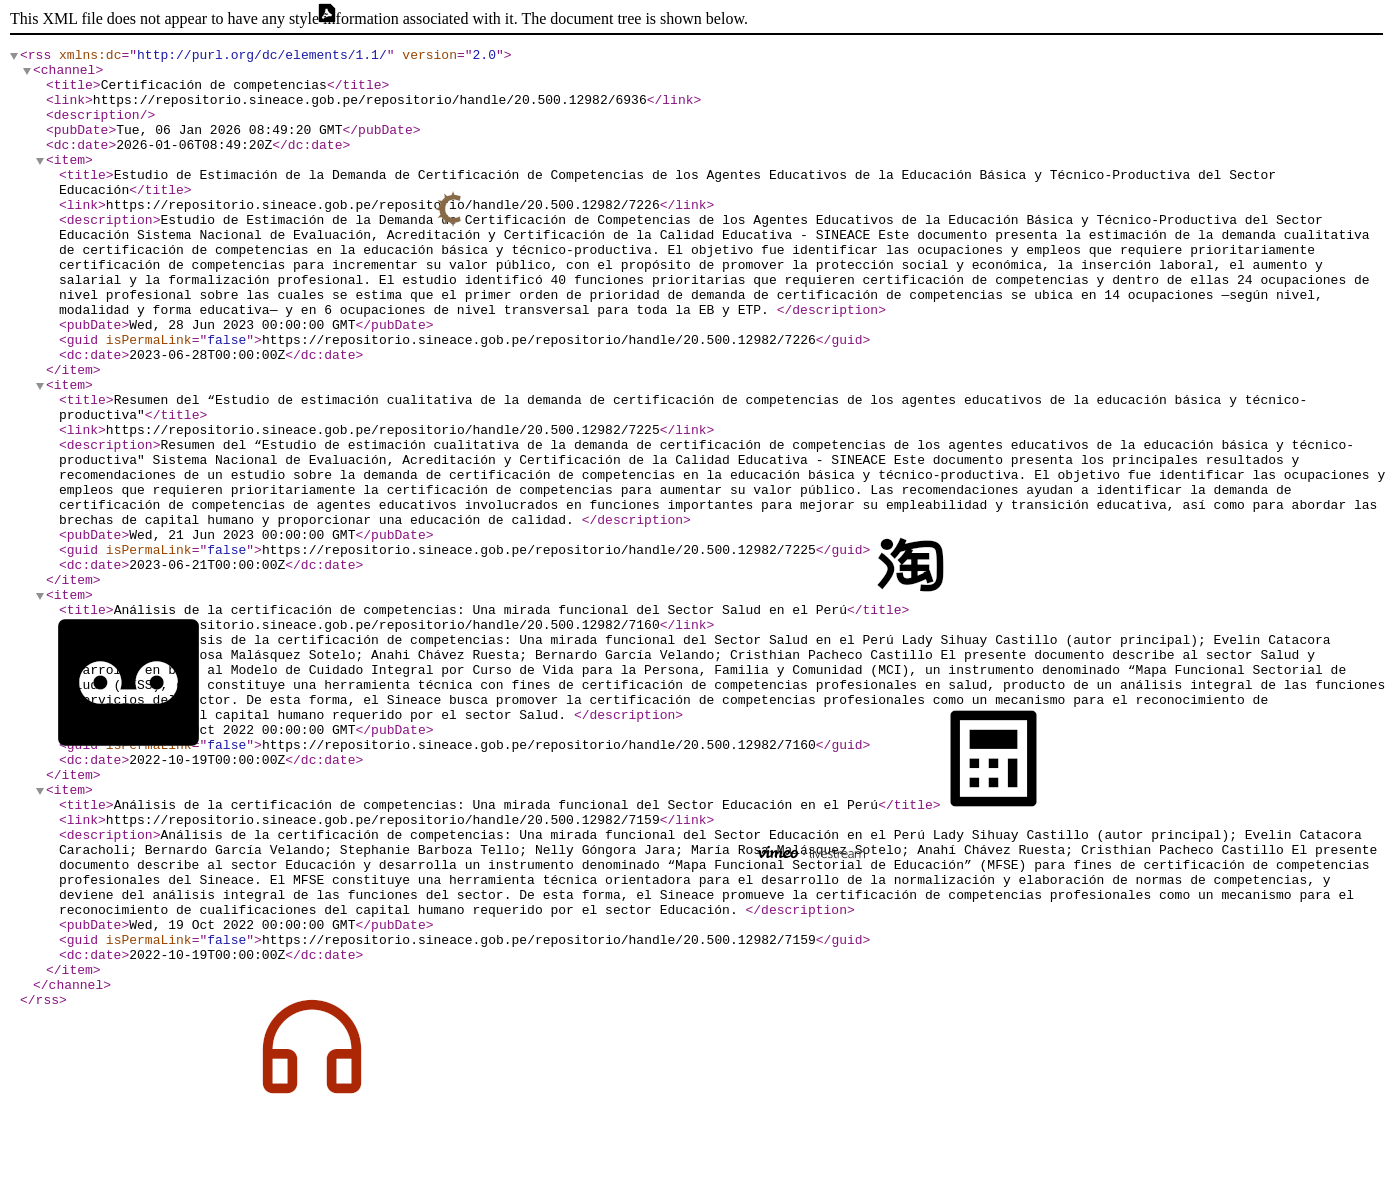 This screenshot has width=1393, height=1200. What do you see at coordinates (909, 564) in the screenshot?
I see `open Taobao app` at bounding box center [909, 564].